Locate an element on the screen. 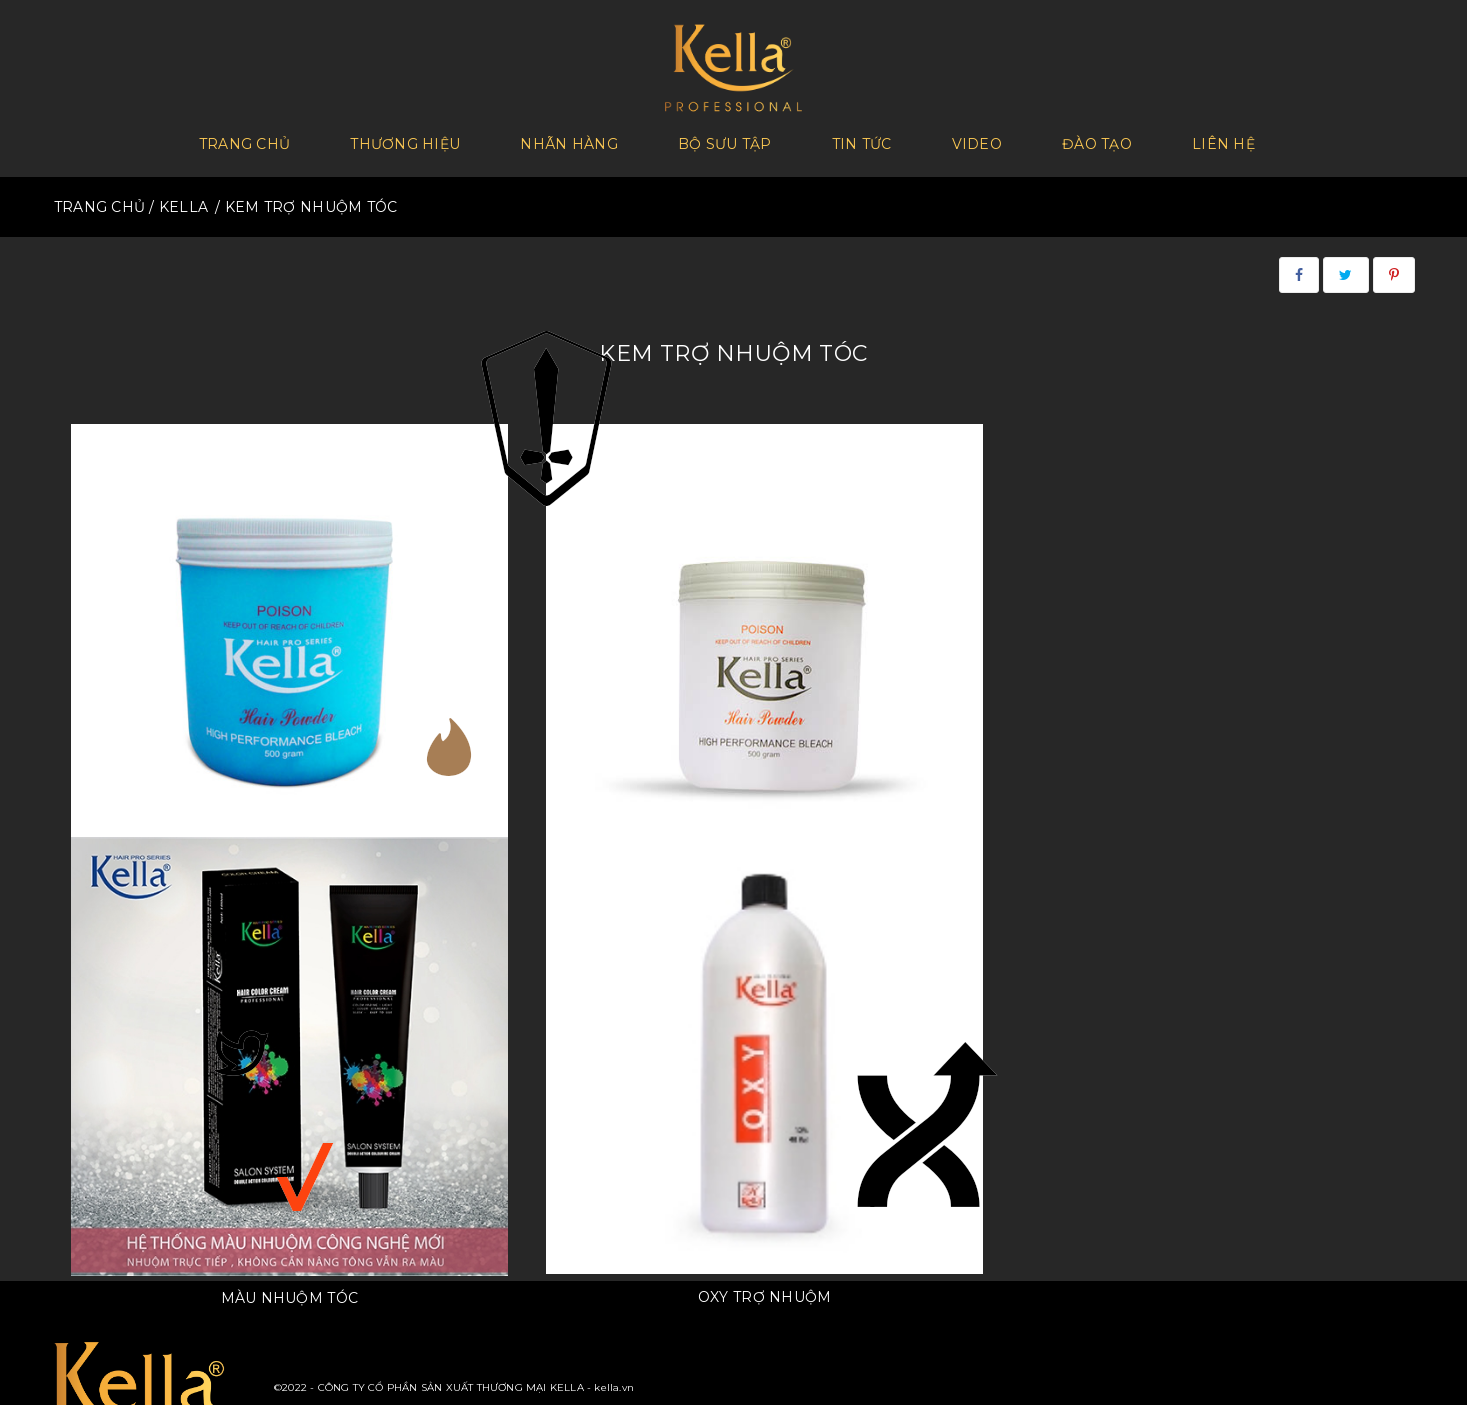  launch heroic games launcher is located at coordinates (546, 418).